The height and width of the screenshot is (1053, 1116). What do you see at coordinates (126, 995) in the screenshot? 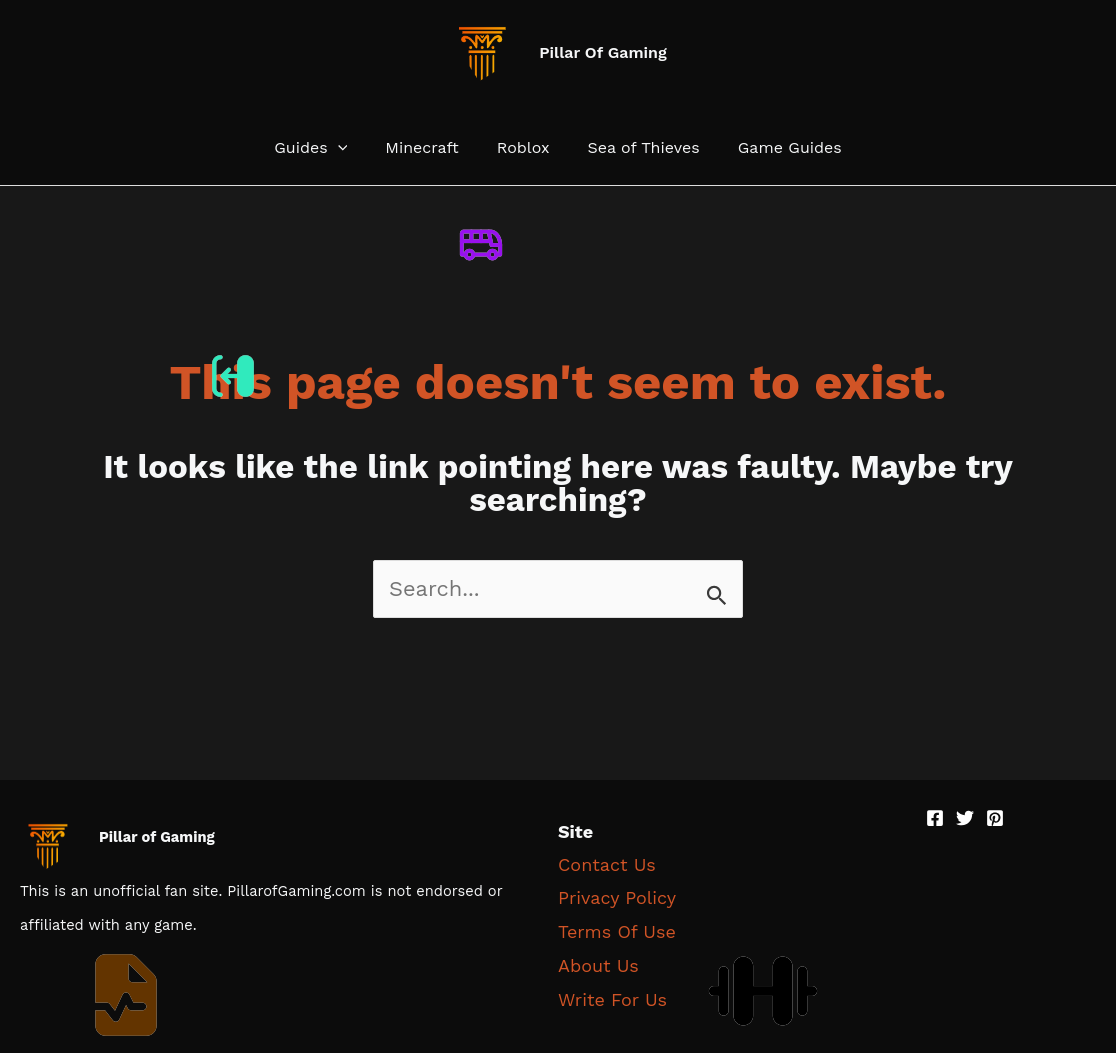
I see `view audio or sound file` at bounding box center [126, 995].